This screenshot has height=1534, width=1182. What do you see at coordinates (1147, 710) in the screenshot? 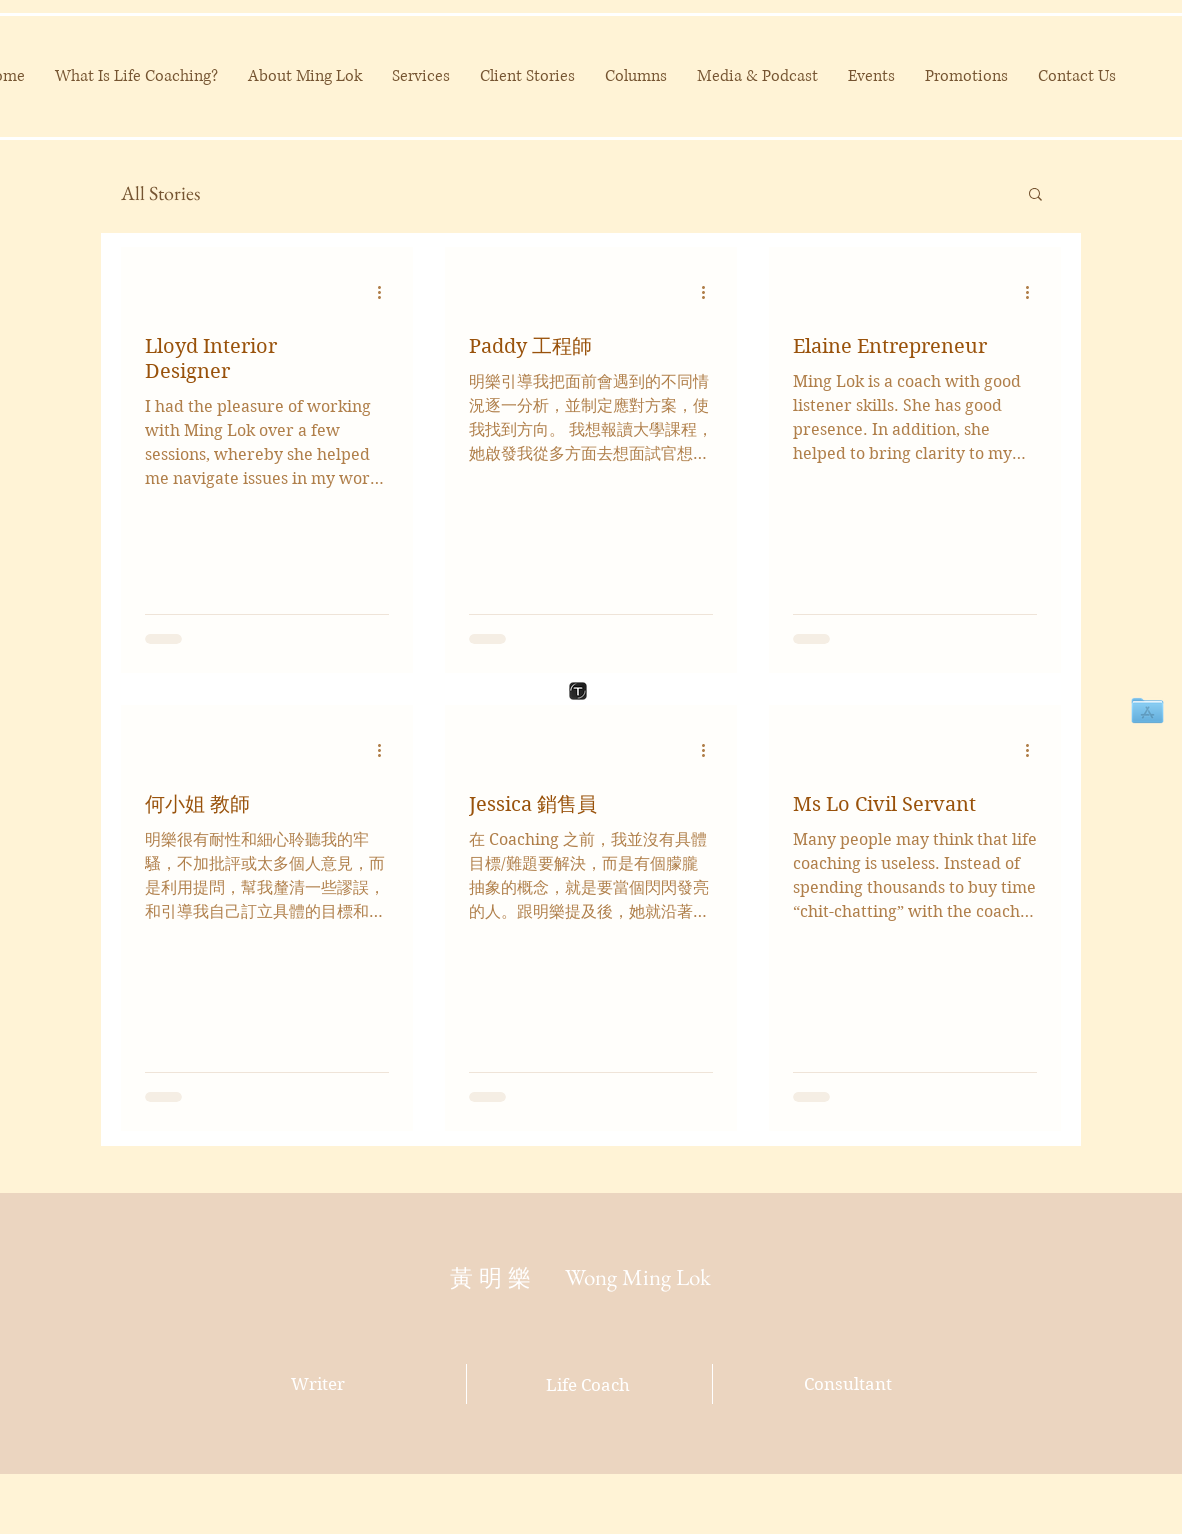
I see `open your templates folder` at bounding box center [1147, 710].